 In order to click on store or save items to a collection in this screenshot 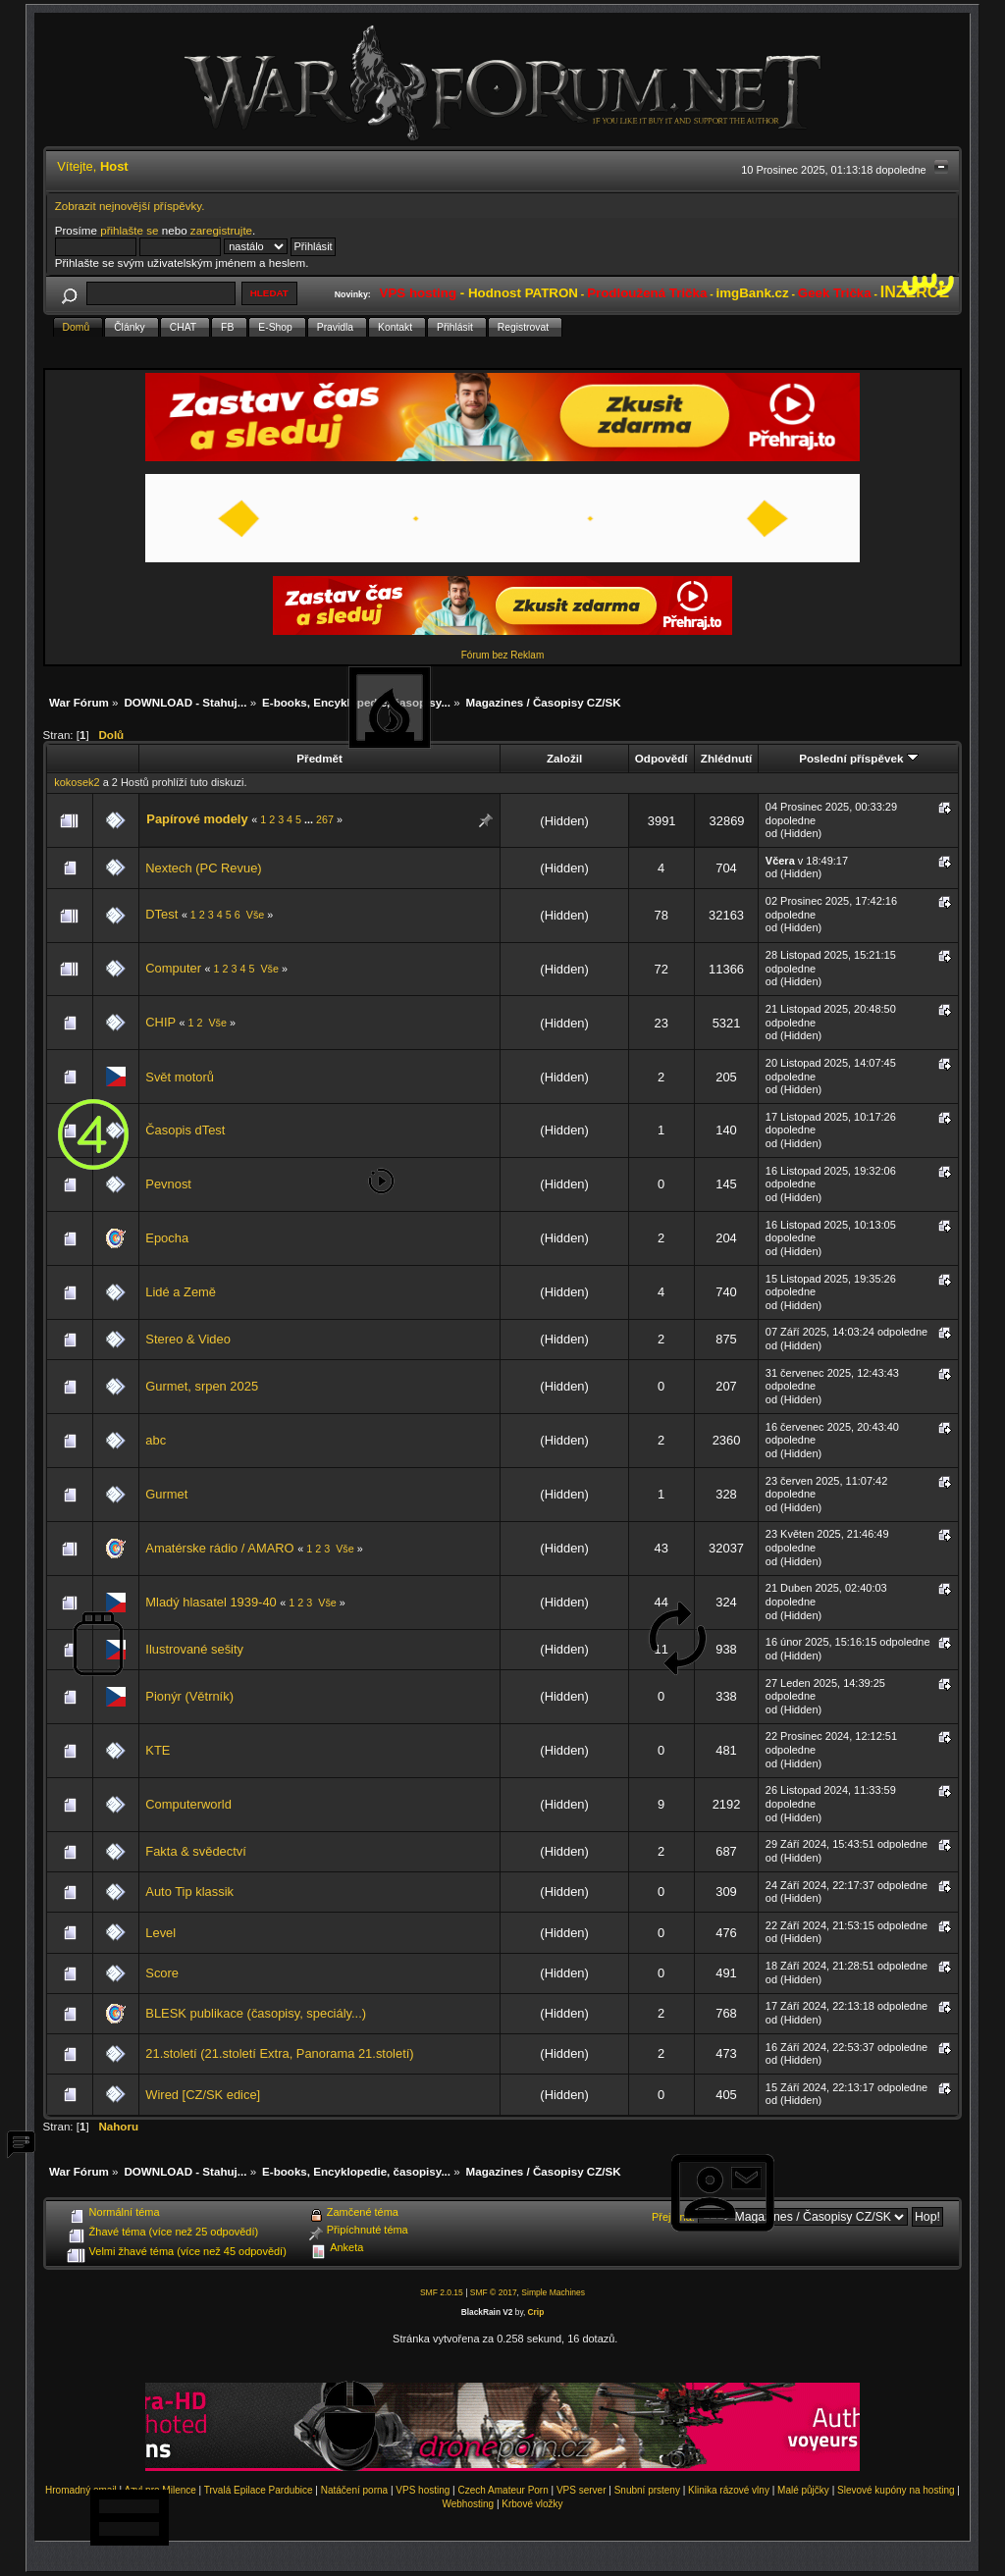, I will do `click(98, 1644)`.